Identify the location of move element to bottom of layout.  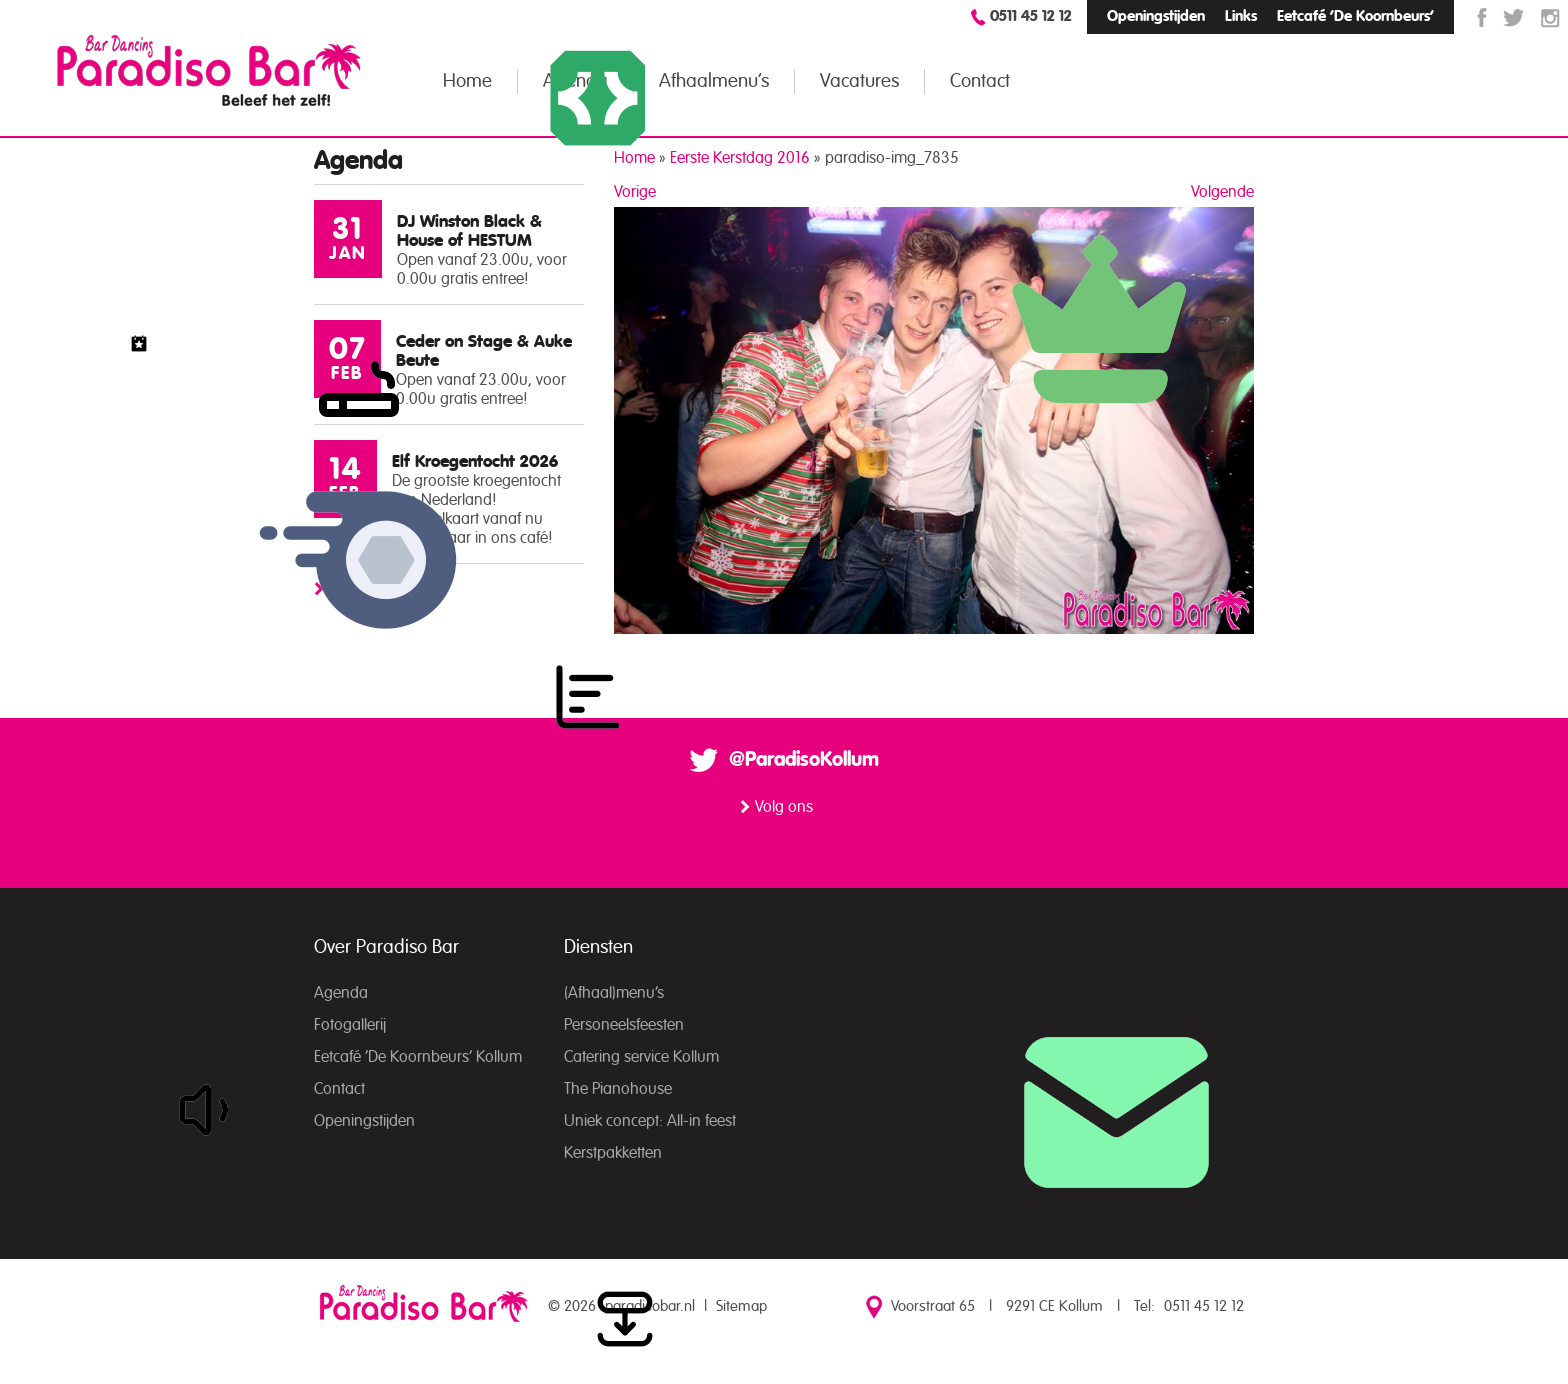
(625, 1319).